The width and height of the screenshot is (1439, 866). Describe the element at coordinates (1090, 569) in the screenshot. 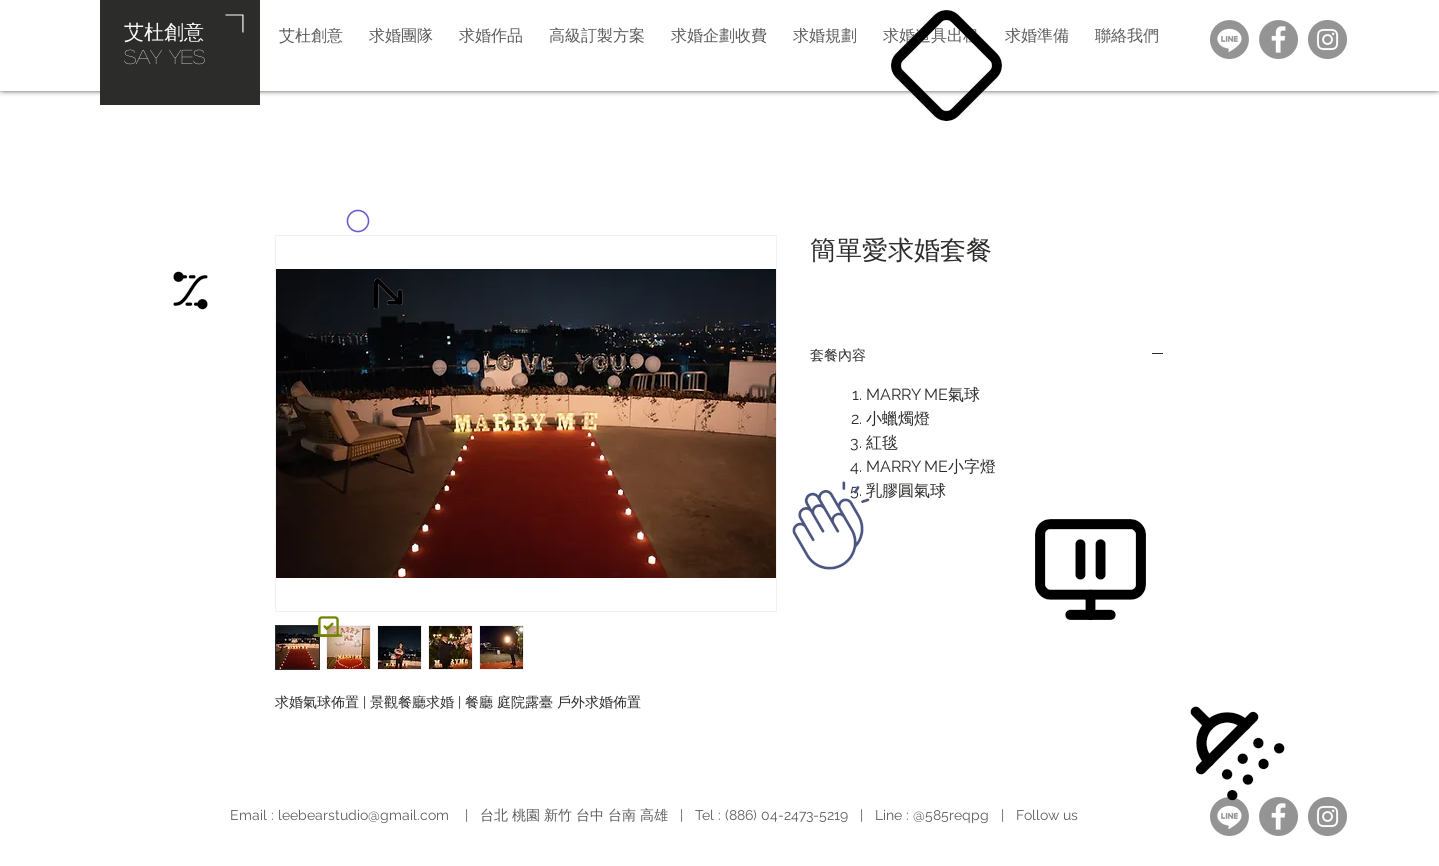

I see `pause media playback on monitor` at that location.